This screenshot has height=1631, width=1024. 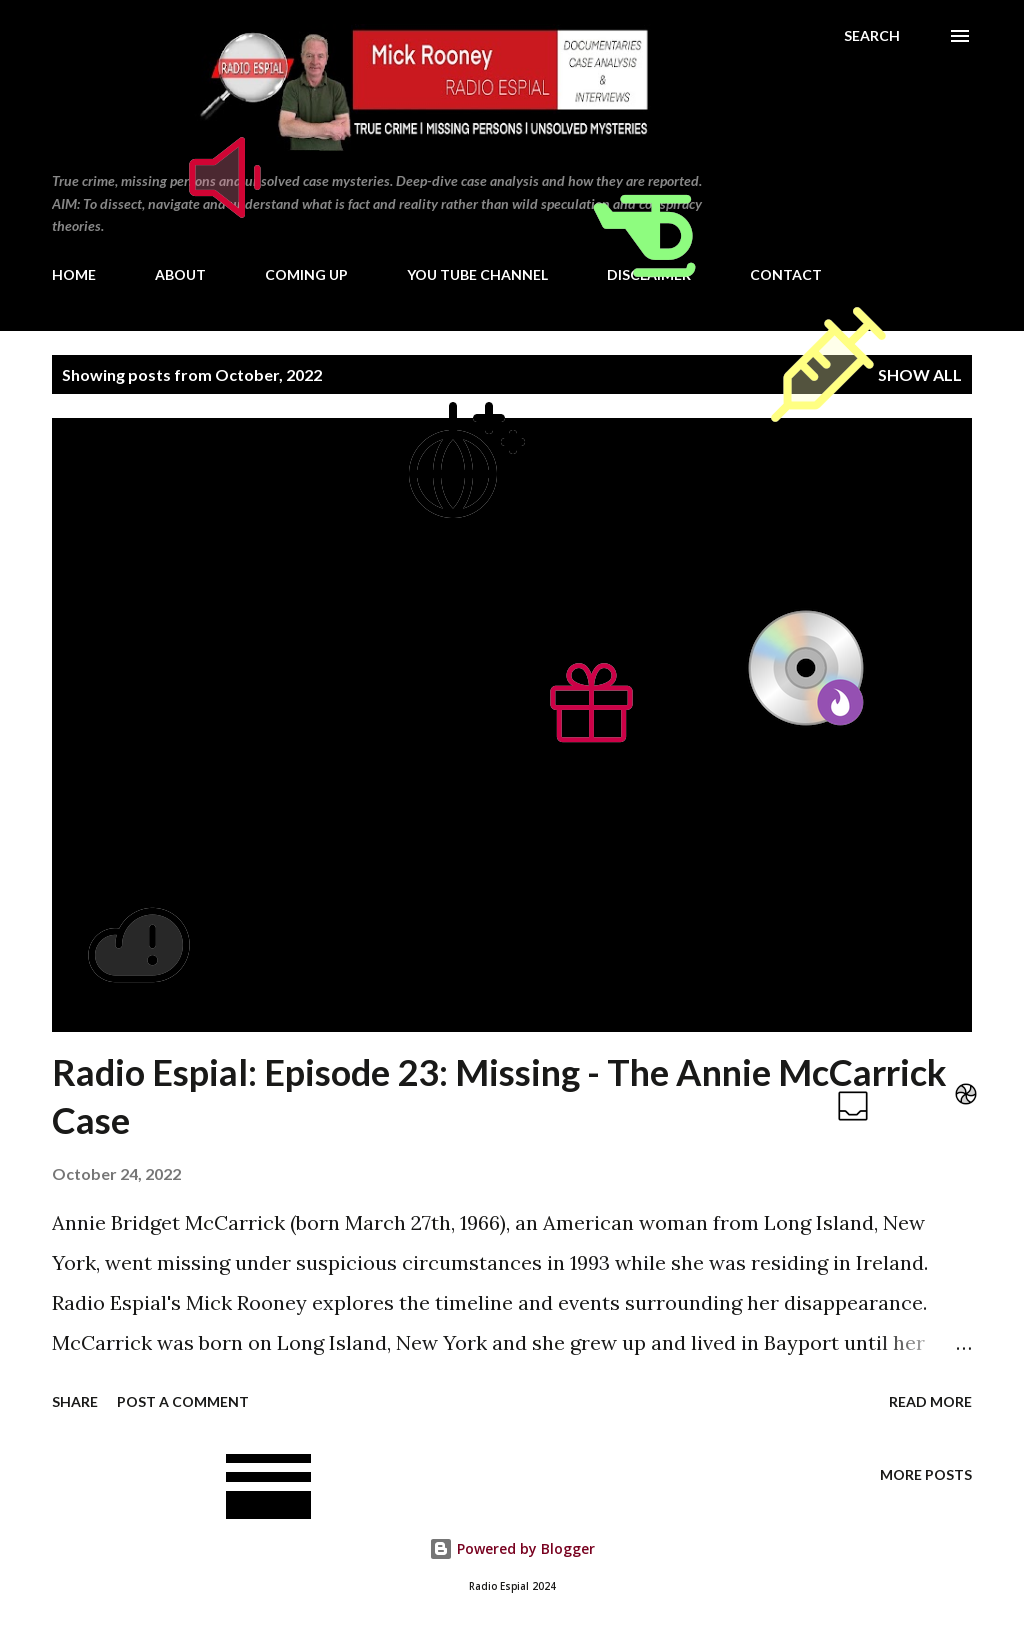 I want to click on loading content in progress, so click(x=966, y=1094).